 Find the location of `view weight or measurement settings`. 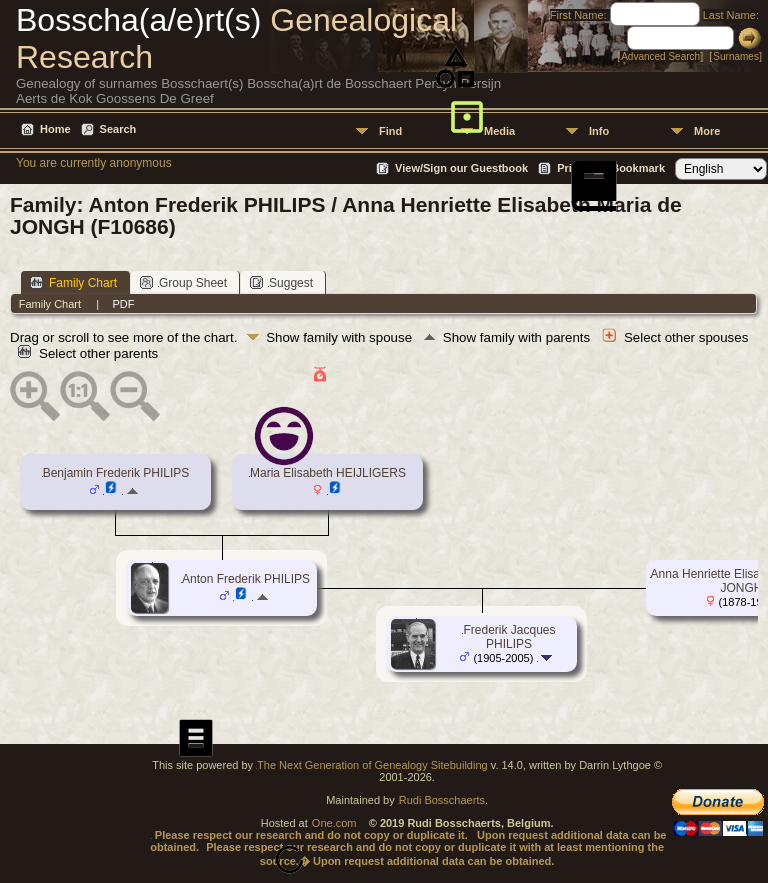

view weight or measurement settings is located at coordinates (320, 374).